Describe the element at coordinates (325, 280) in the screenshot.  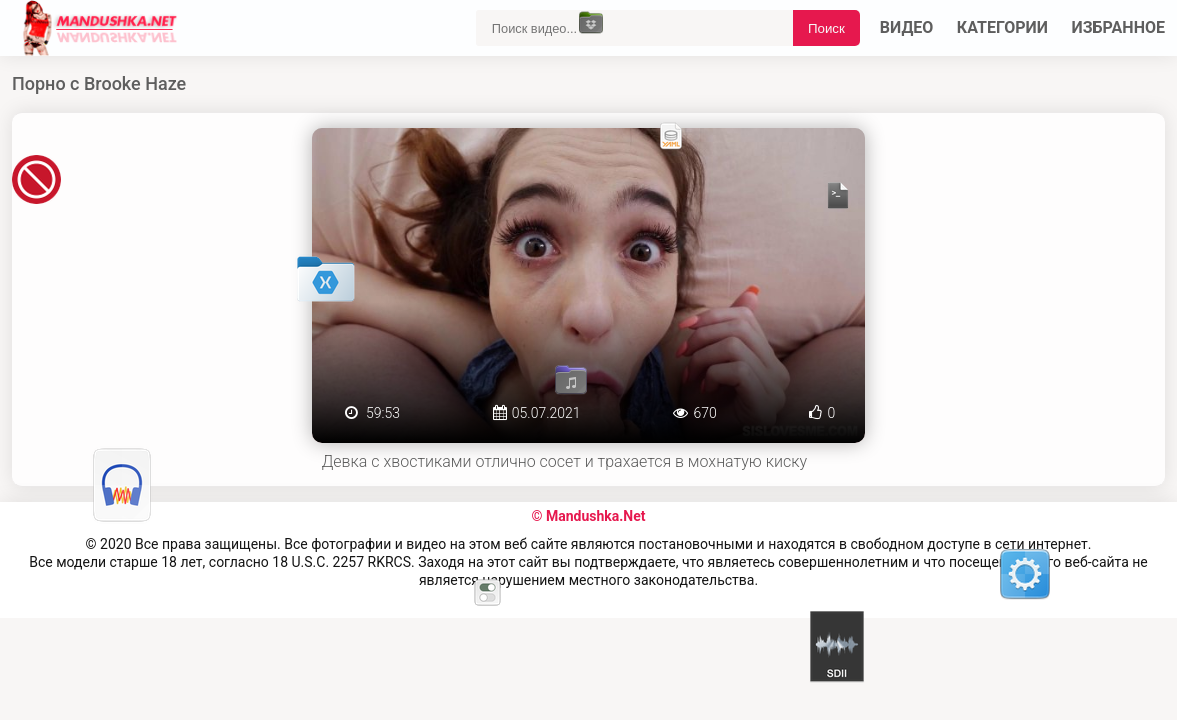
I see `open Xamarin project files folder` at that location.